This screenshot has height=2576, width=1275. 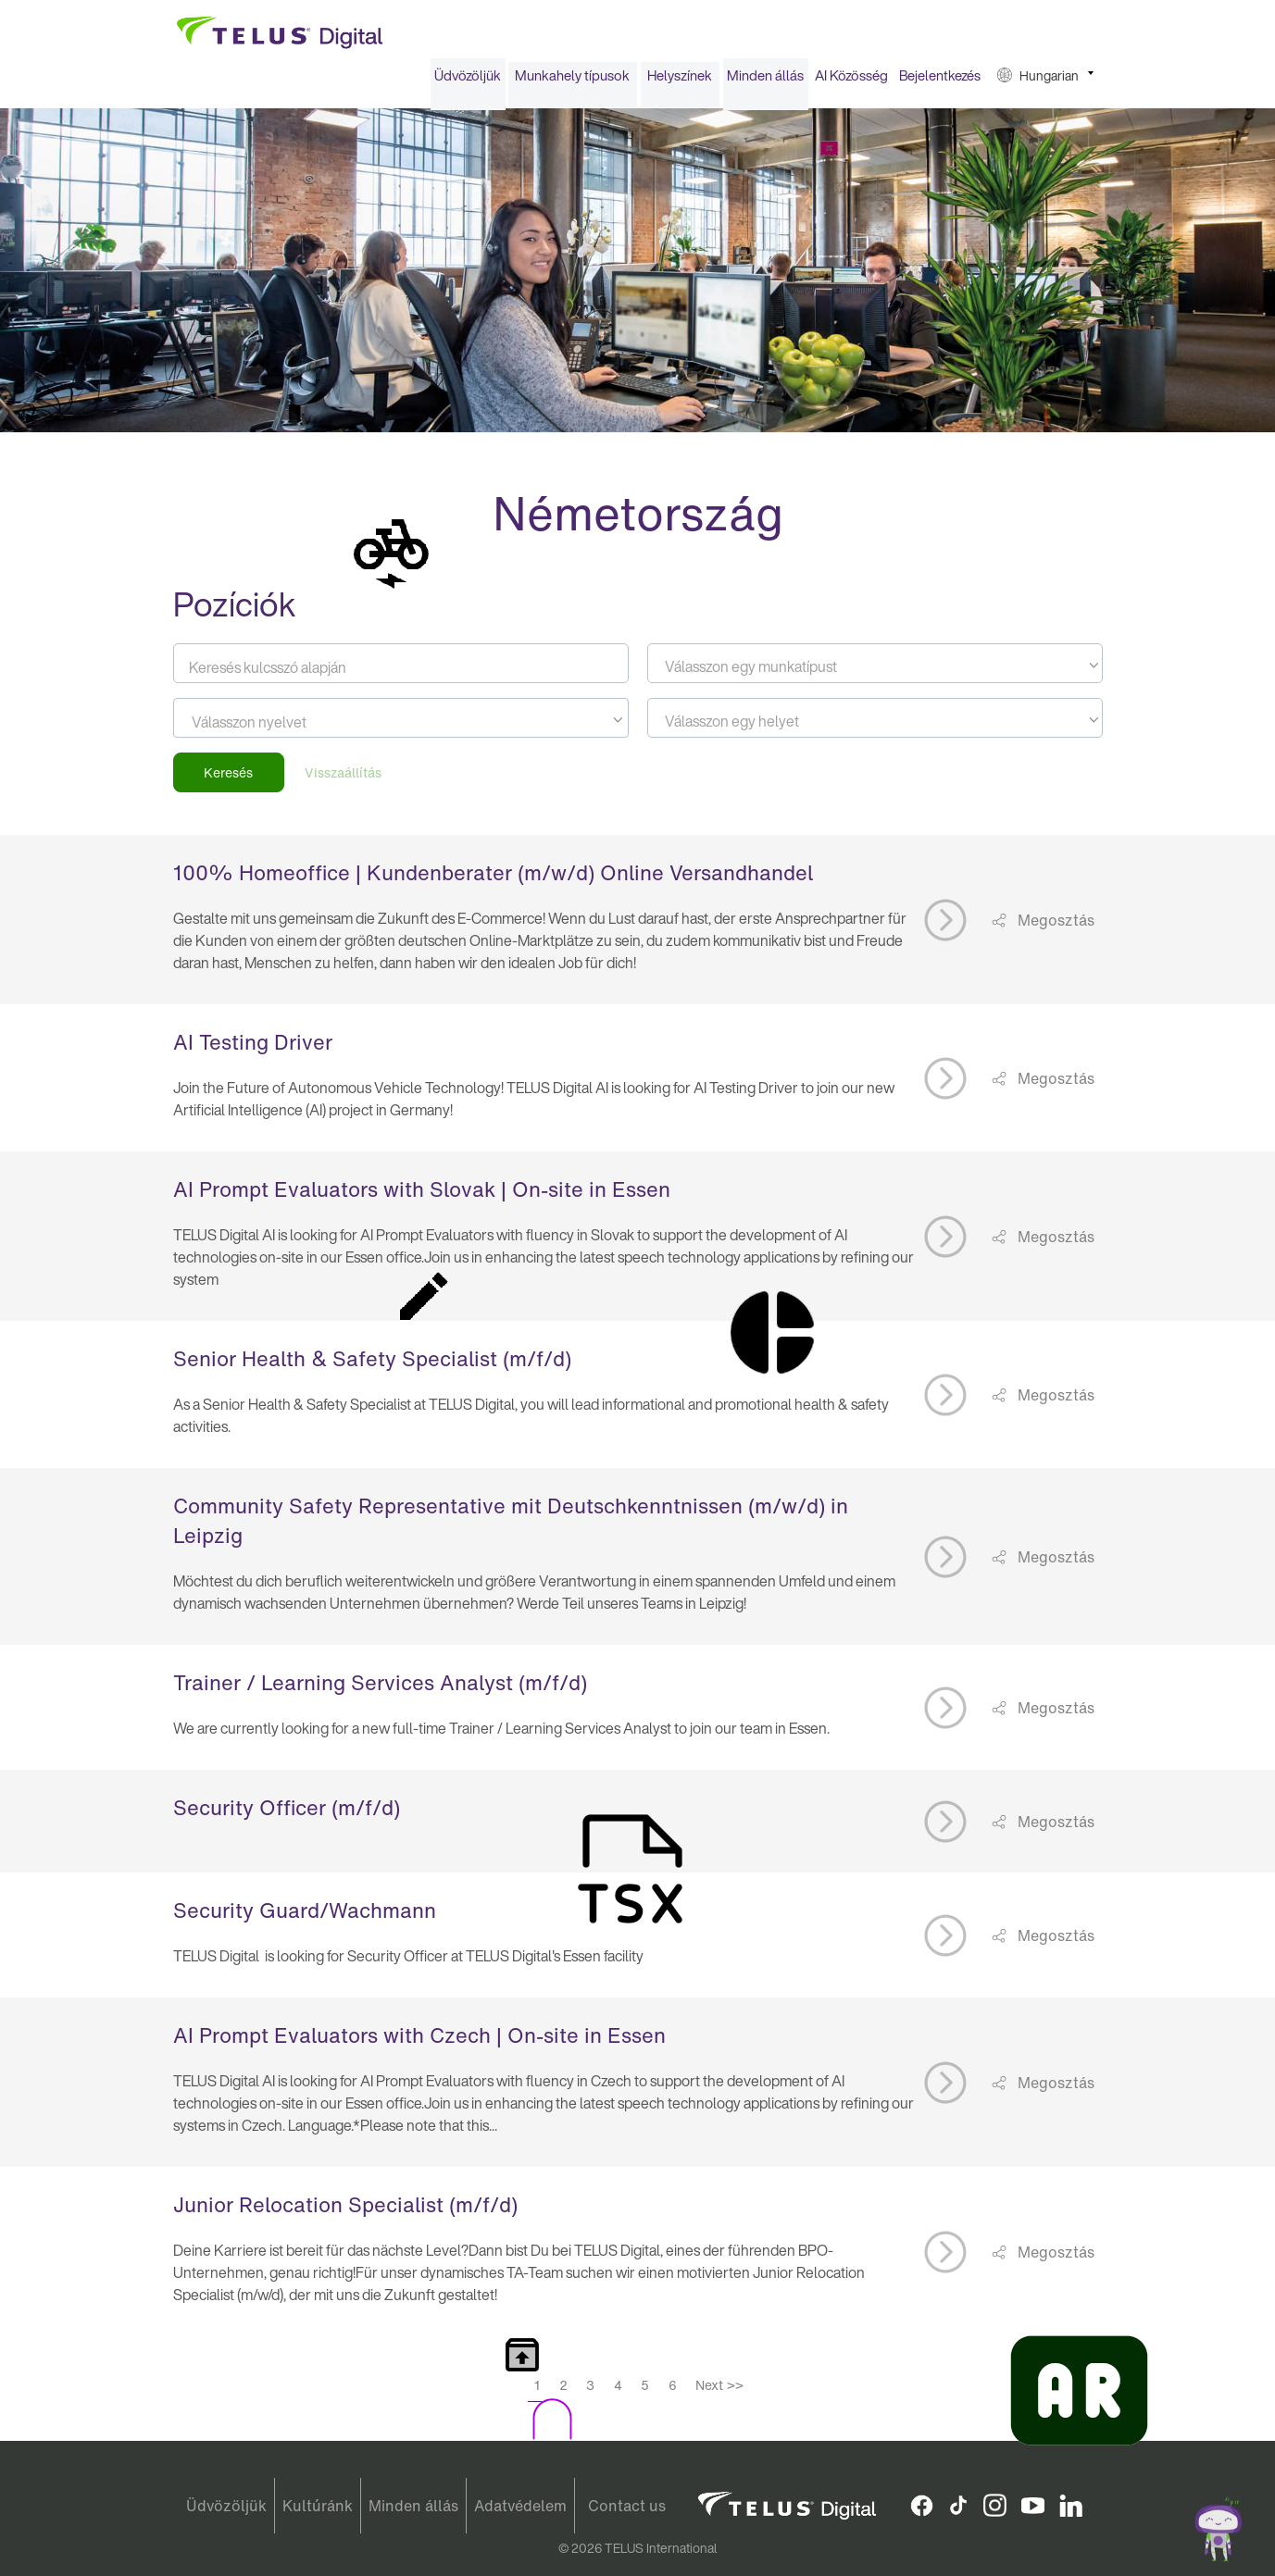 What do you see at coordinates (522, 2355) in the screenshot?
I see `restore item from archive` at bounding box center [522, 2355].